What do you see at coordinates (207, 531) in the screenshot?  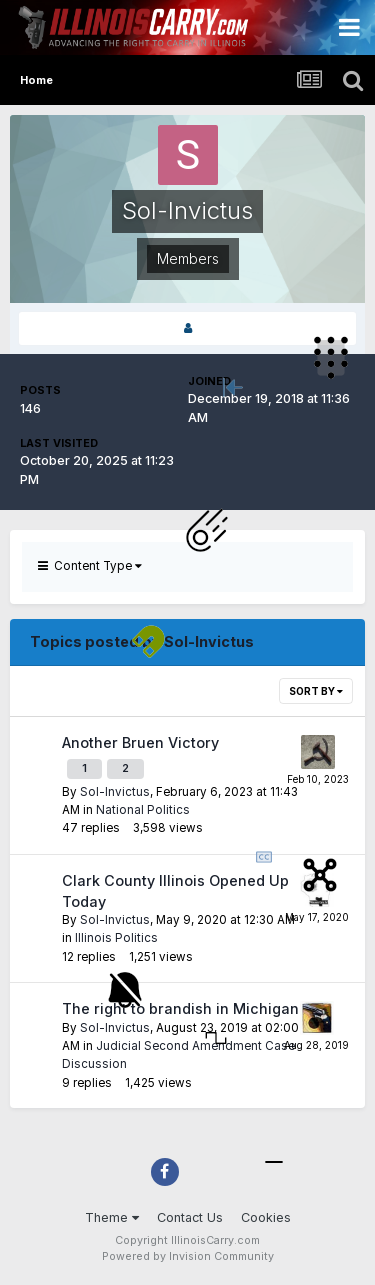 I see `indicates a crash or system error` at bounding box center [207, 531].